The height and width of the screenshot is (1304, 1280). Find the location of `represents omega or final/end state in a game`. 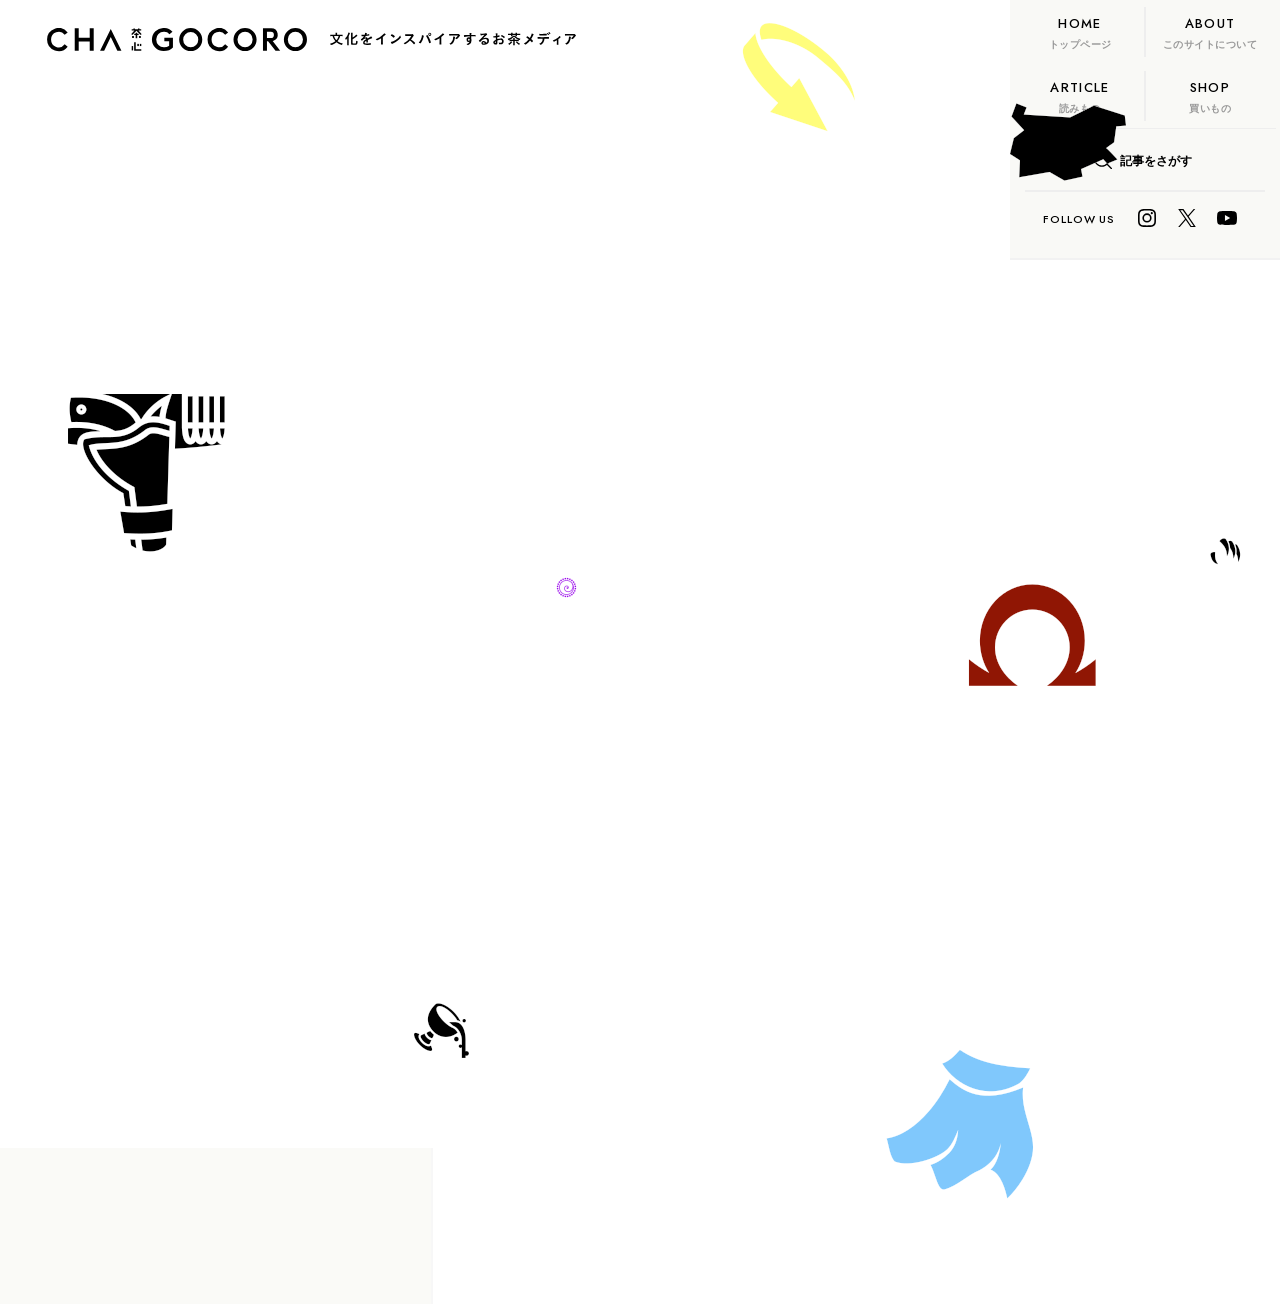

represents omega or final/end state in a game is located at coordinates (1031, 635).